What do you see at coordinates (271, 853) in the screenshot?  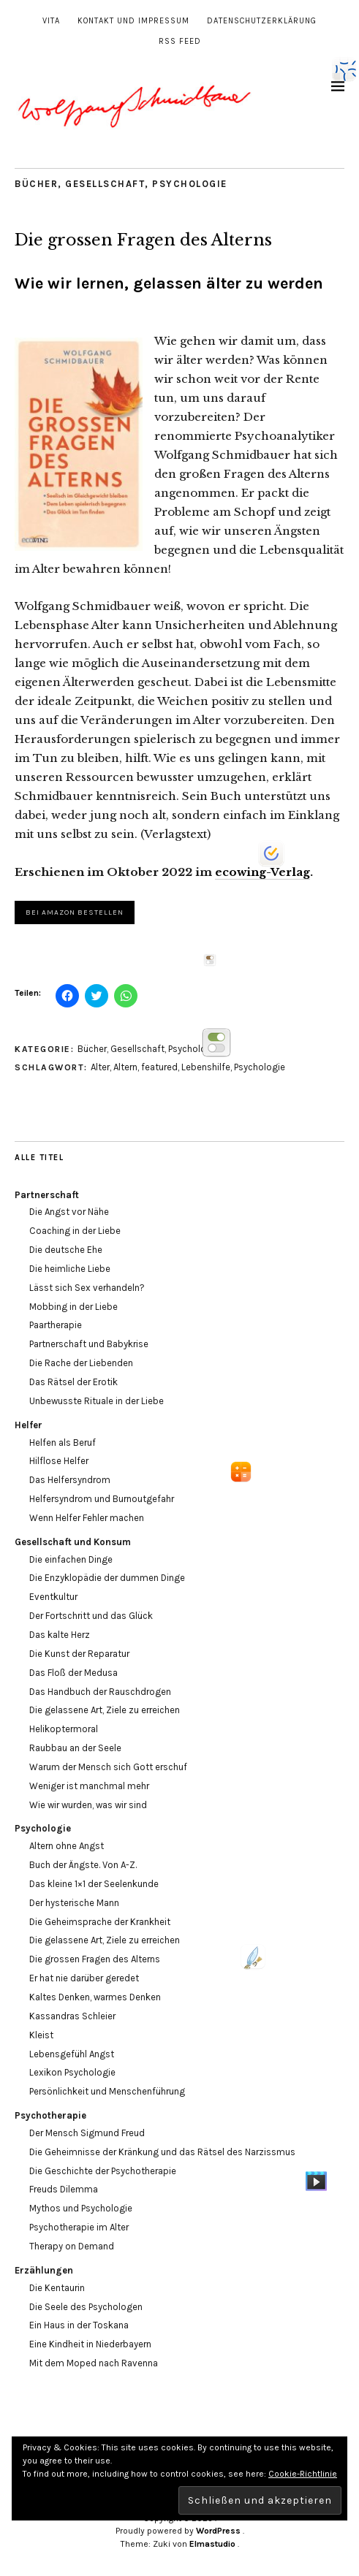 I see `open TickTick task manager app` at bounding box center [271, 853].